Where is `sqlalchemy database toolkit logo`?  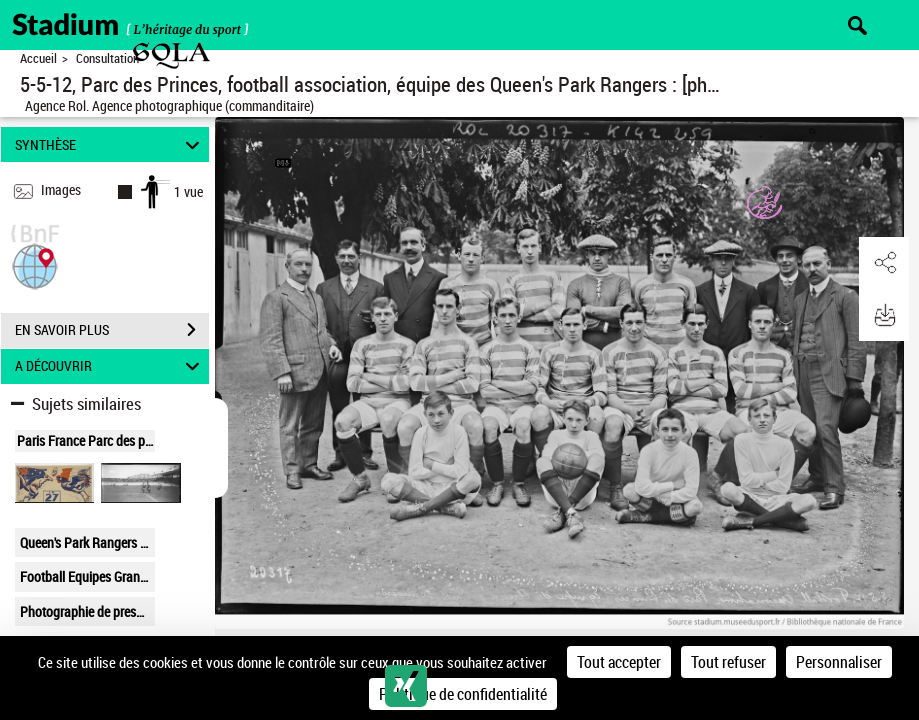 sqlalchemy database toolkit logo is located at coordinates (171, 55).